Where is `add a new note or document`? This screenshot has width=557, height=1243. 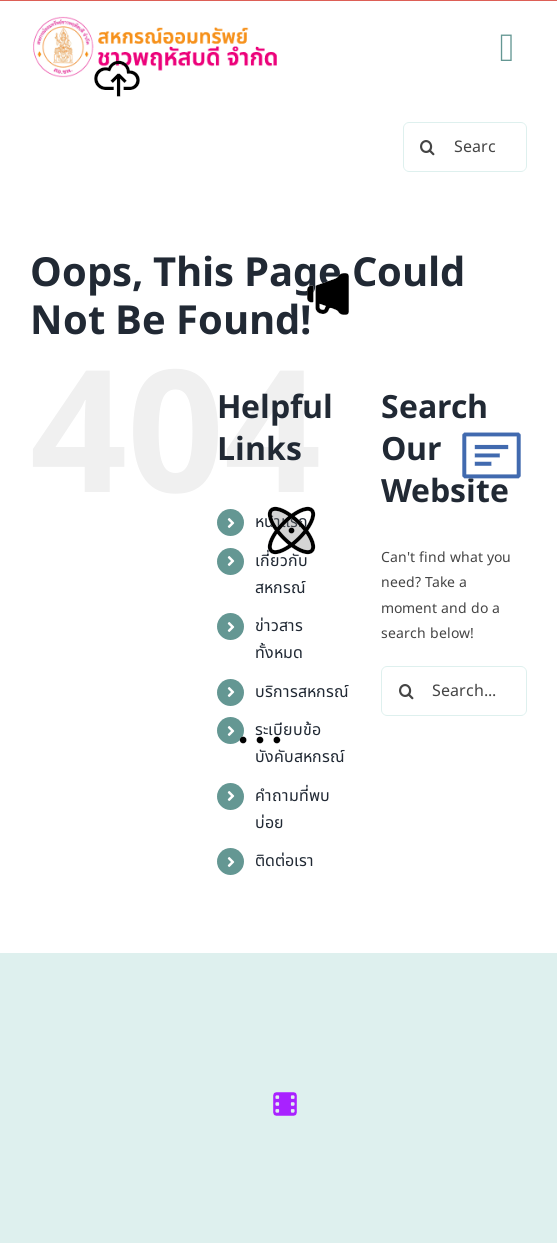 add a new note or document is located at coordinates (491, 457).